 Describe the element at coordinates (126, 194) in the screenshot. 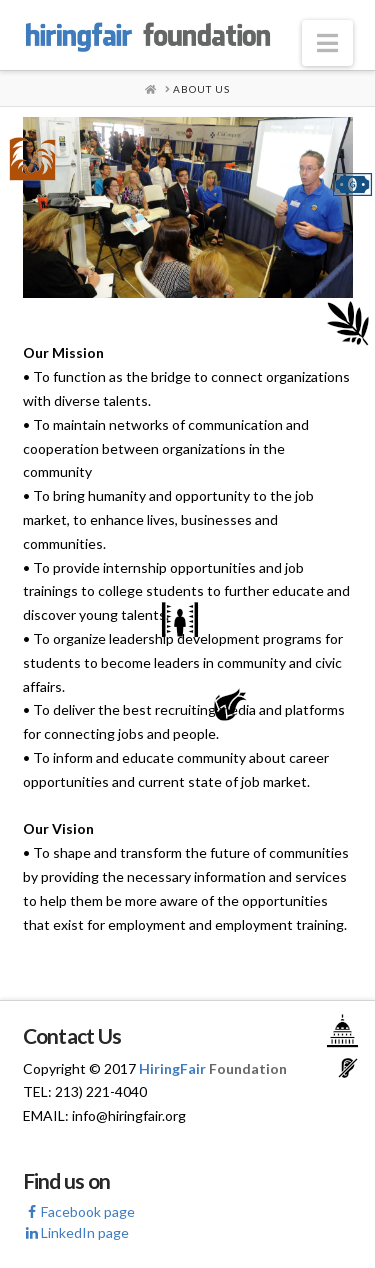

I see `indicates player has reached level two status` at that location.